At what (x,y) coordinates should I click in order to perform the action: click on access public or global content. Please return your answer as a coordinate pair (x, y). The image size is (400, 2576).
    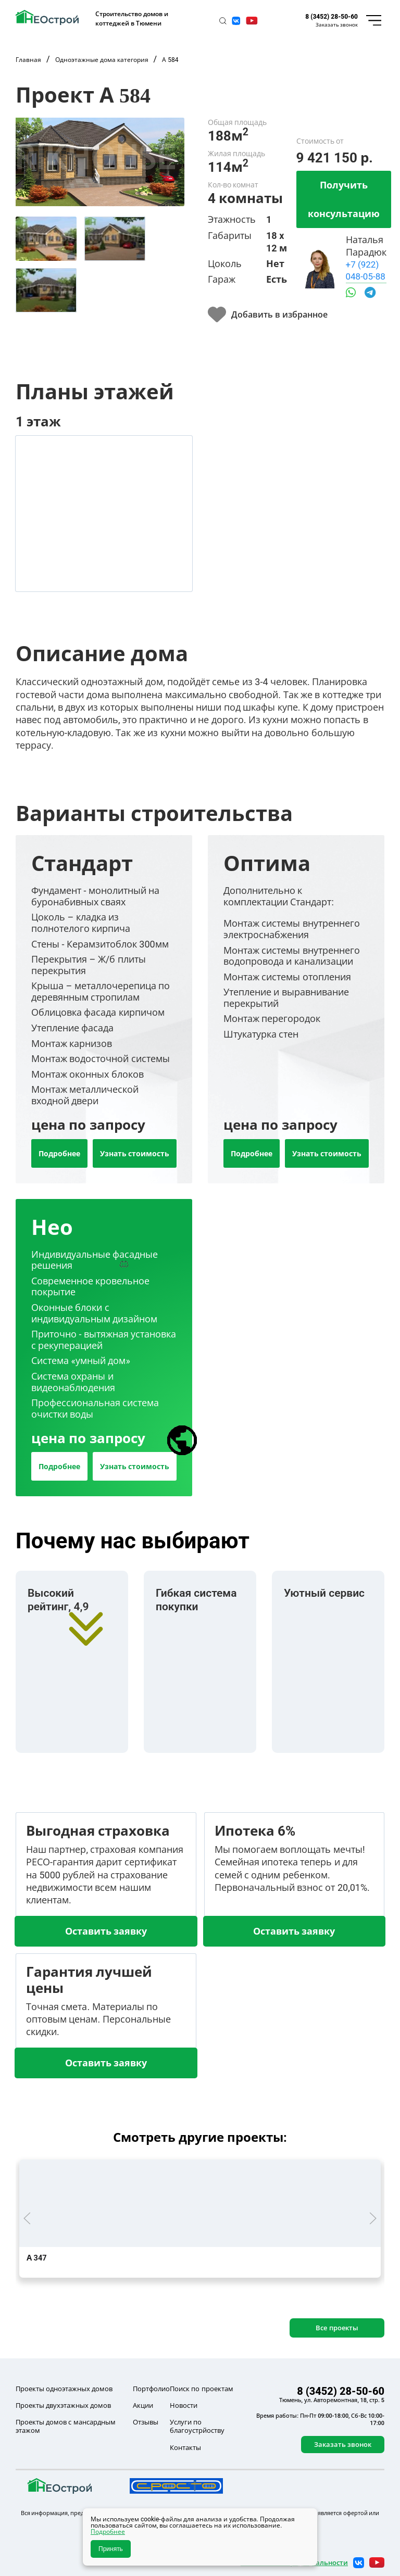
    Looking at the image, I should click on (182, 1440).